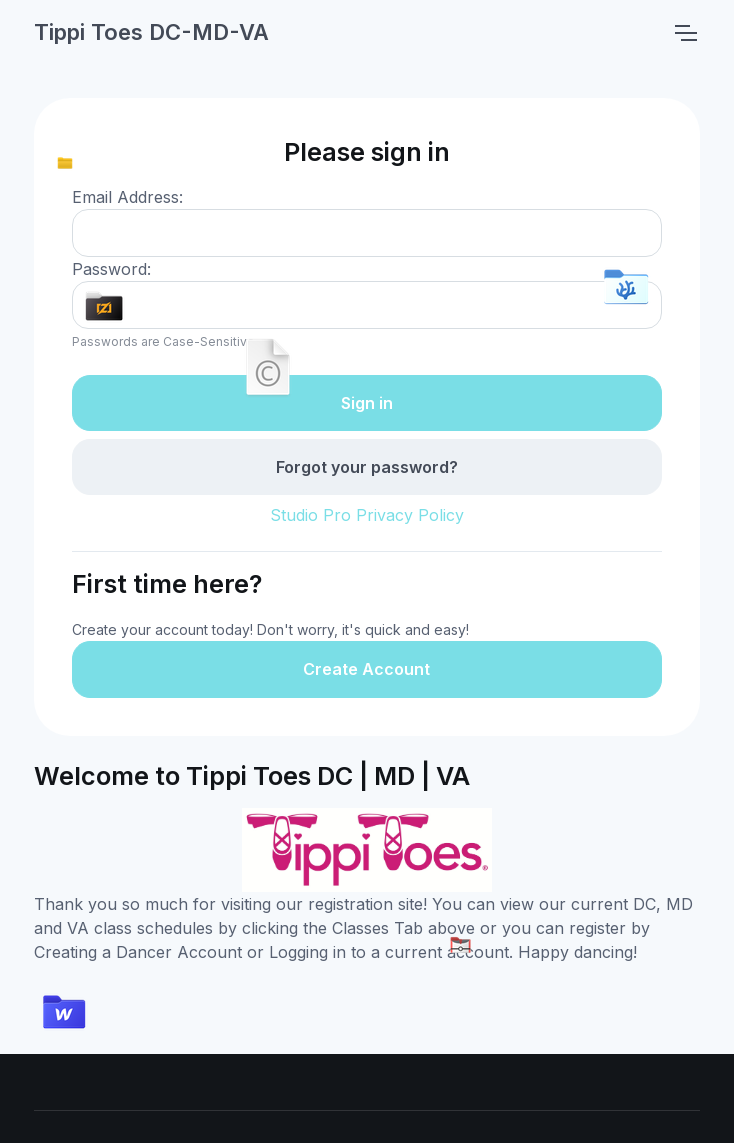  What do you see at coordinates (626, 288) in the screenshot?
I see `folder containing VSCodium projects or files` at bounding box center [626, 288].